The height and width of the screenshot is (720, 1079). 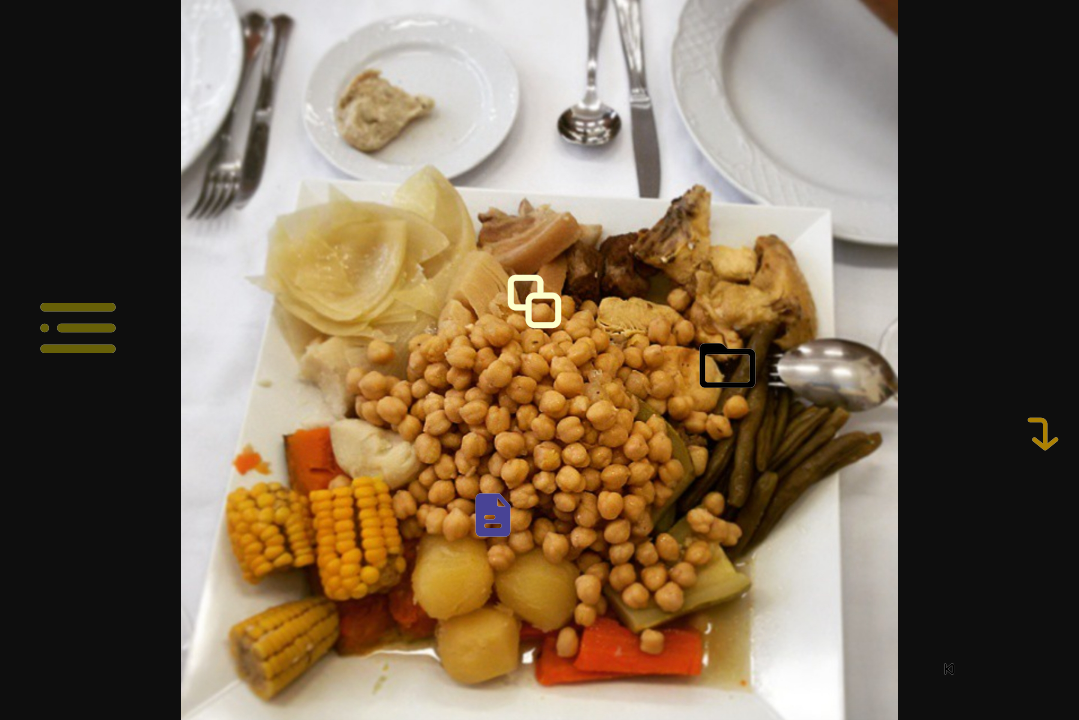 I want to click on open a folder to view its contents, so click(x=727, y=365).